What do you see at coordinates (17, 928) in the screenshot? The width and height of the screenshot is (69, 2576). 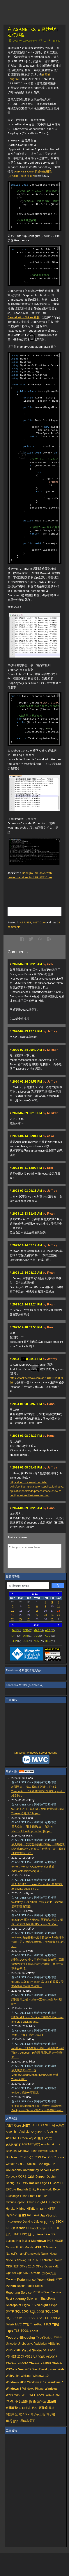 I see `expand content vertically` at bounding box center [17, 928].